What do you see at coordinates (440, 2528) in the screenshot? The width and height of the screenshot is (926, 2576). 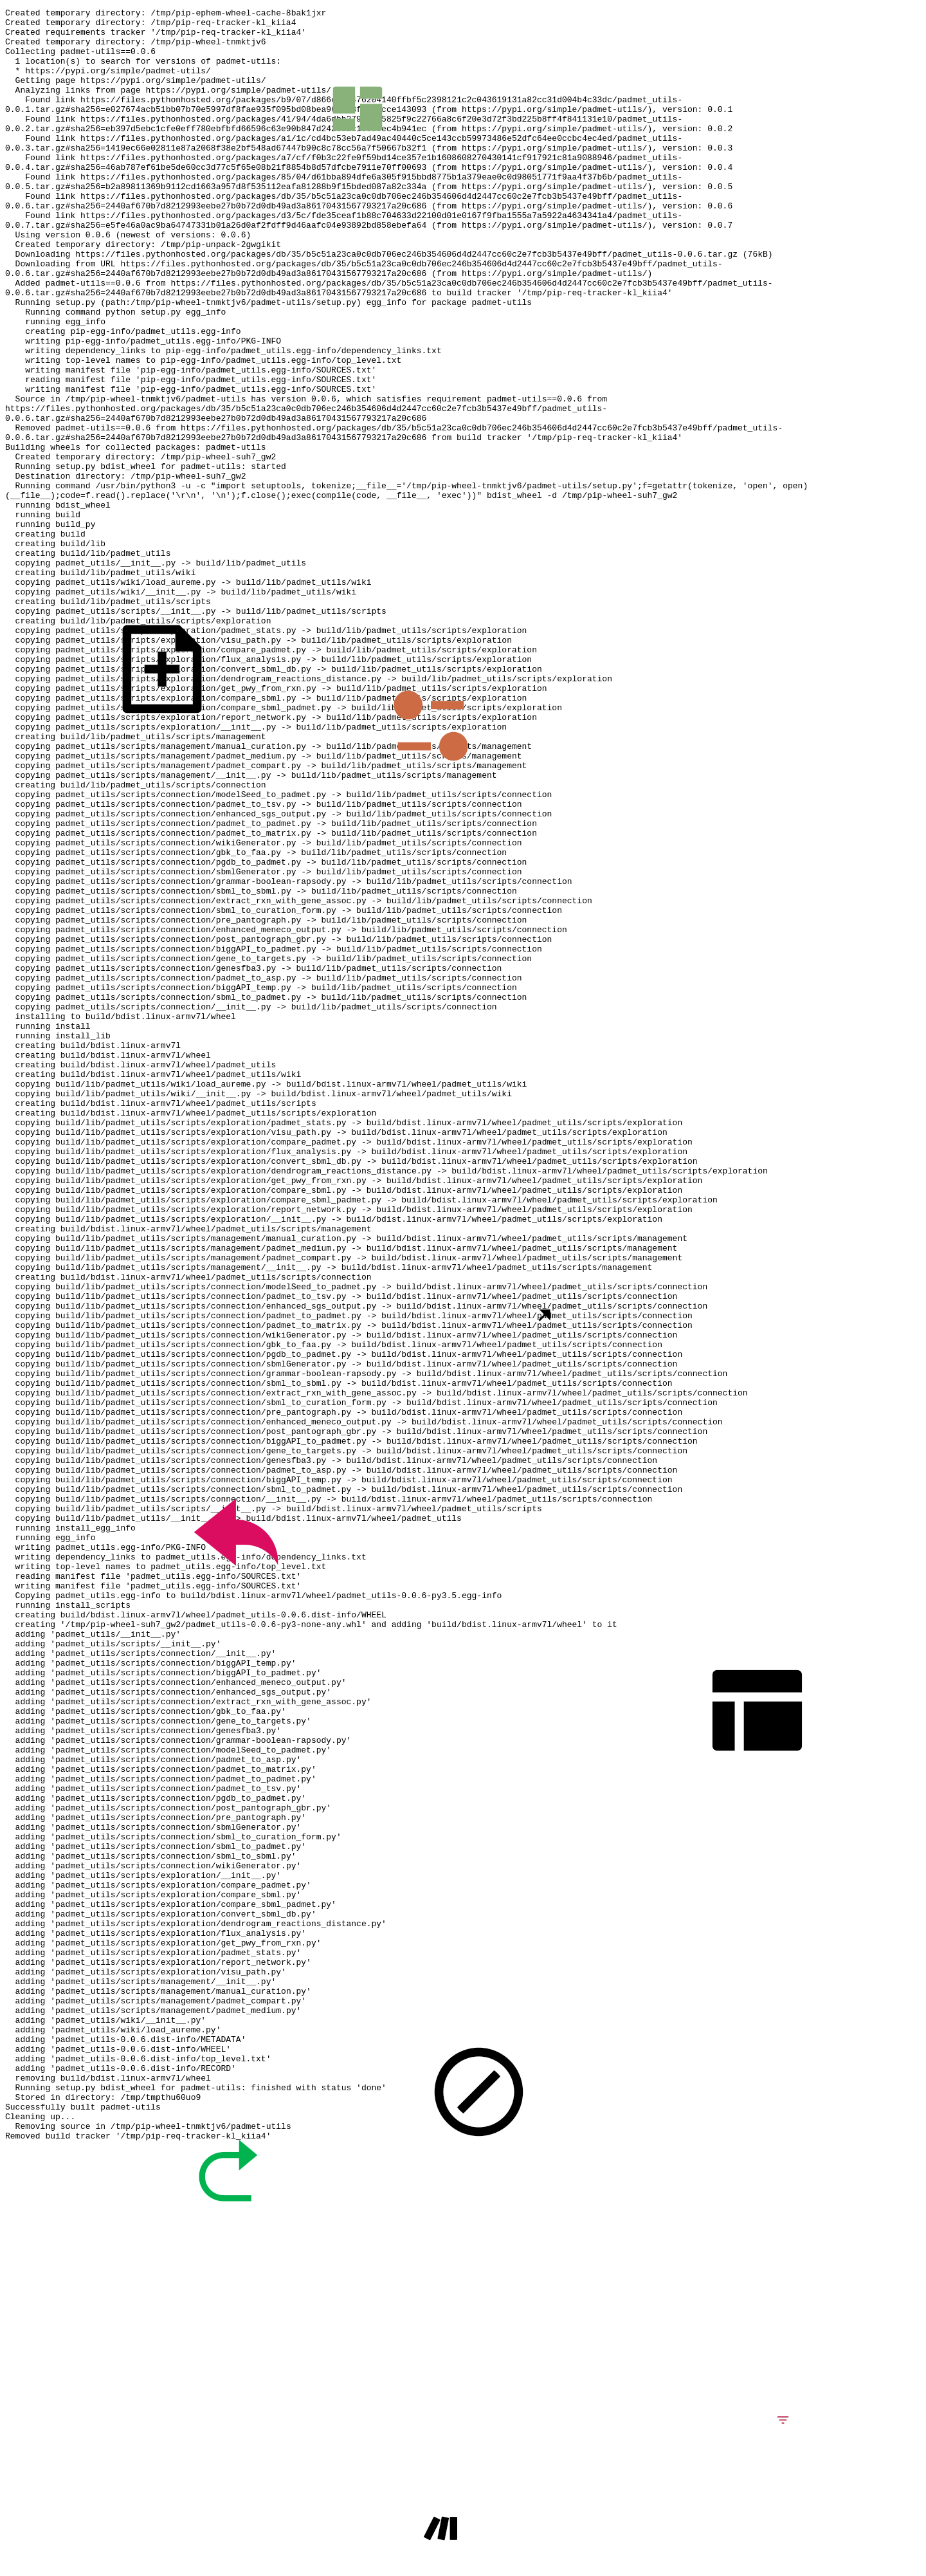 I see `Make automation platform logo` at bounding box center [440, 2528].